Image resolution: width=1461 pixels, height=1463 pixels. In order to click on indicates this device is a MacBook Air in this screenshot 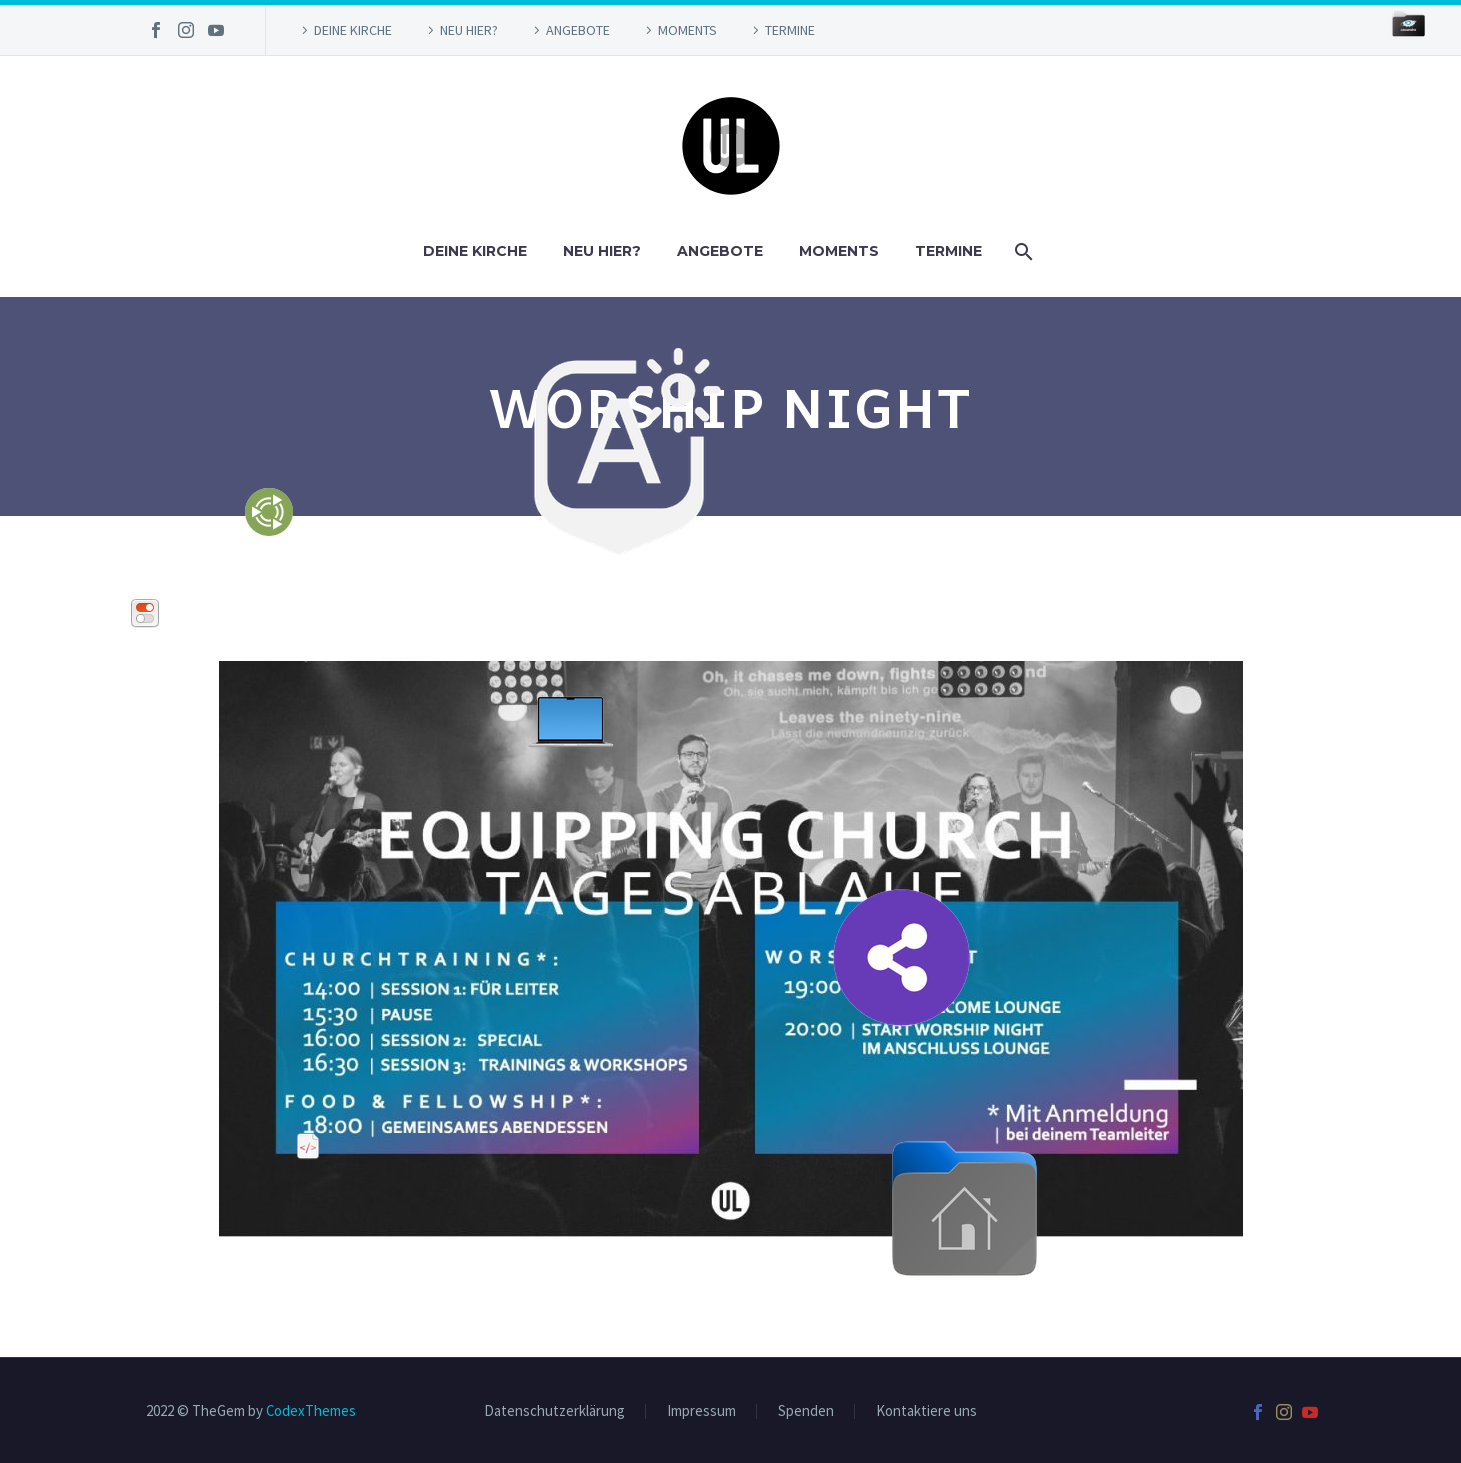, I will do `click(570, 714)`.